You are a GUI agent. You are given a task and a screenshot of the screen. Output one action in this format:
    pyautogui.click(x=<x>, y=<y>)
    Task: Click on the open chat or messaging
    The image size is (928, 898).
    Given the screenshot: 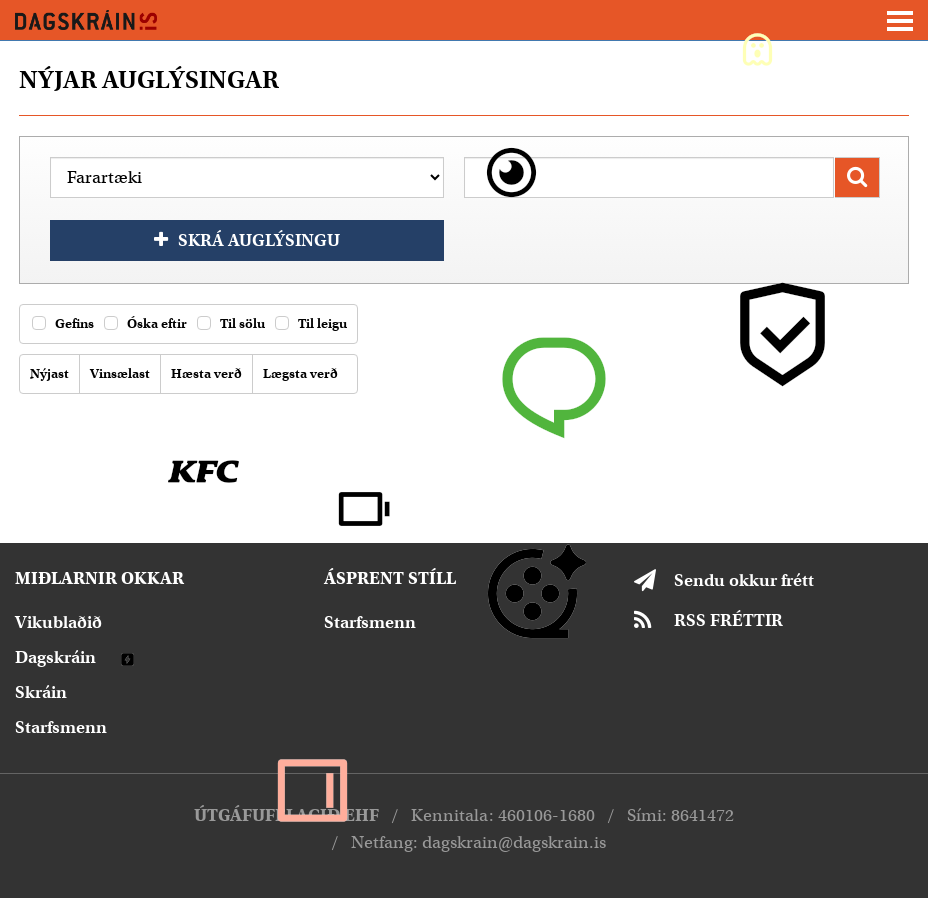 What is the action you would take?
    pyautogui.click(x=554, y=384)
    